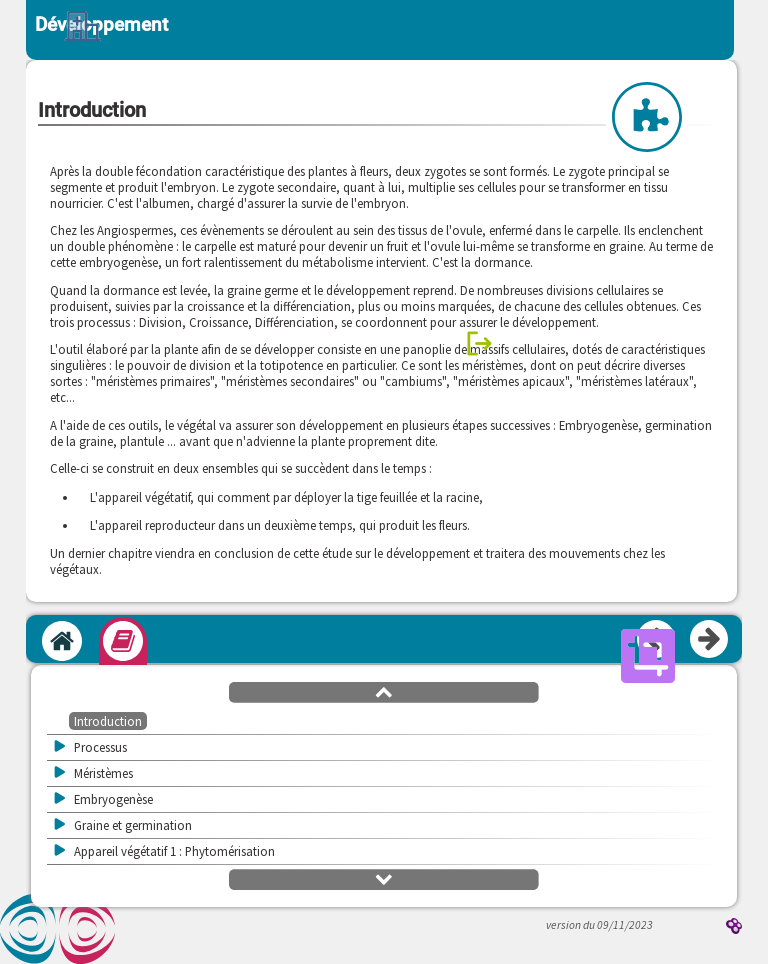 Image resolution: width=768 pixels, height=964 pixels. What do you see at coordinates (648, 656) in the screenshot?
I see `crop an image or photo` at bounding box center [648, 656].